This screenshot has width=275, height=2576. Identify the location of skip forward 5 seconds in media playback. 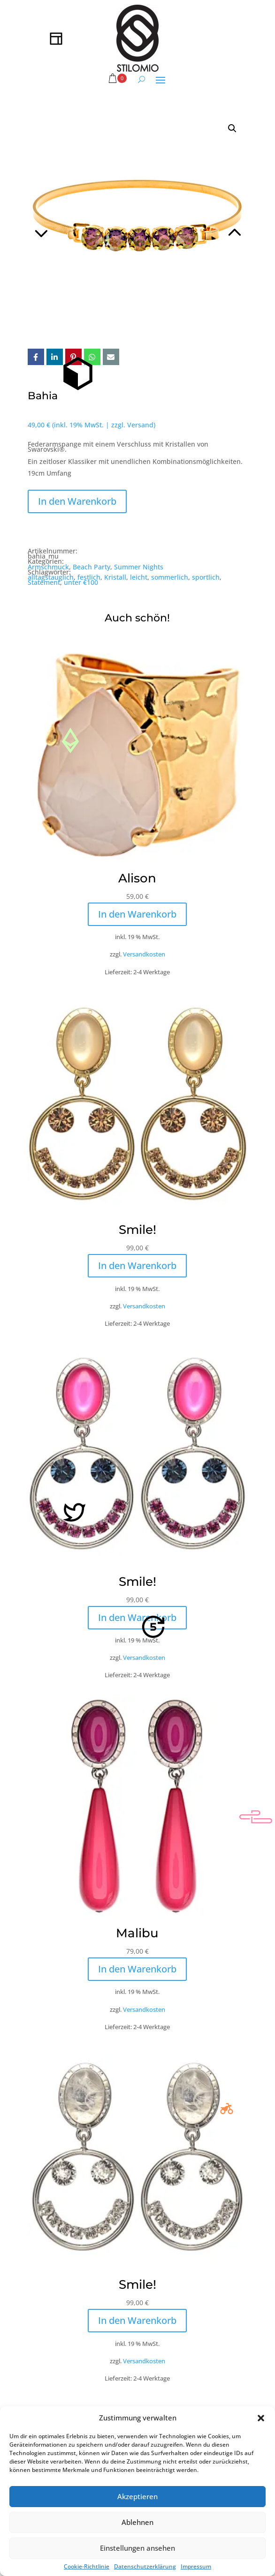
(153, 1627).